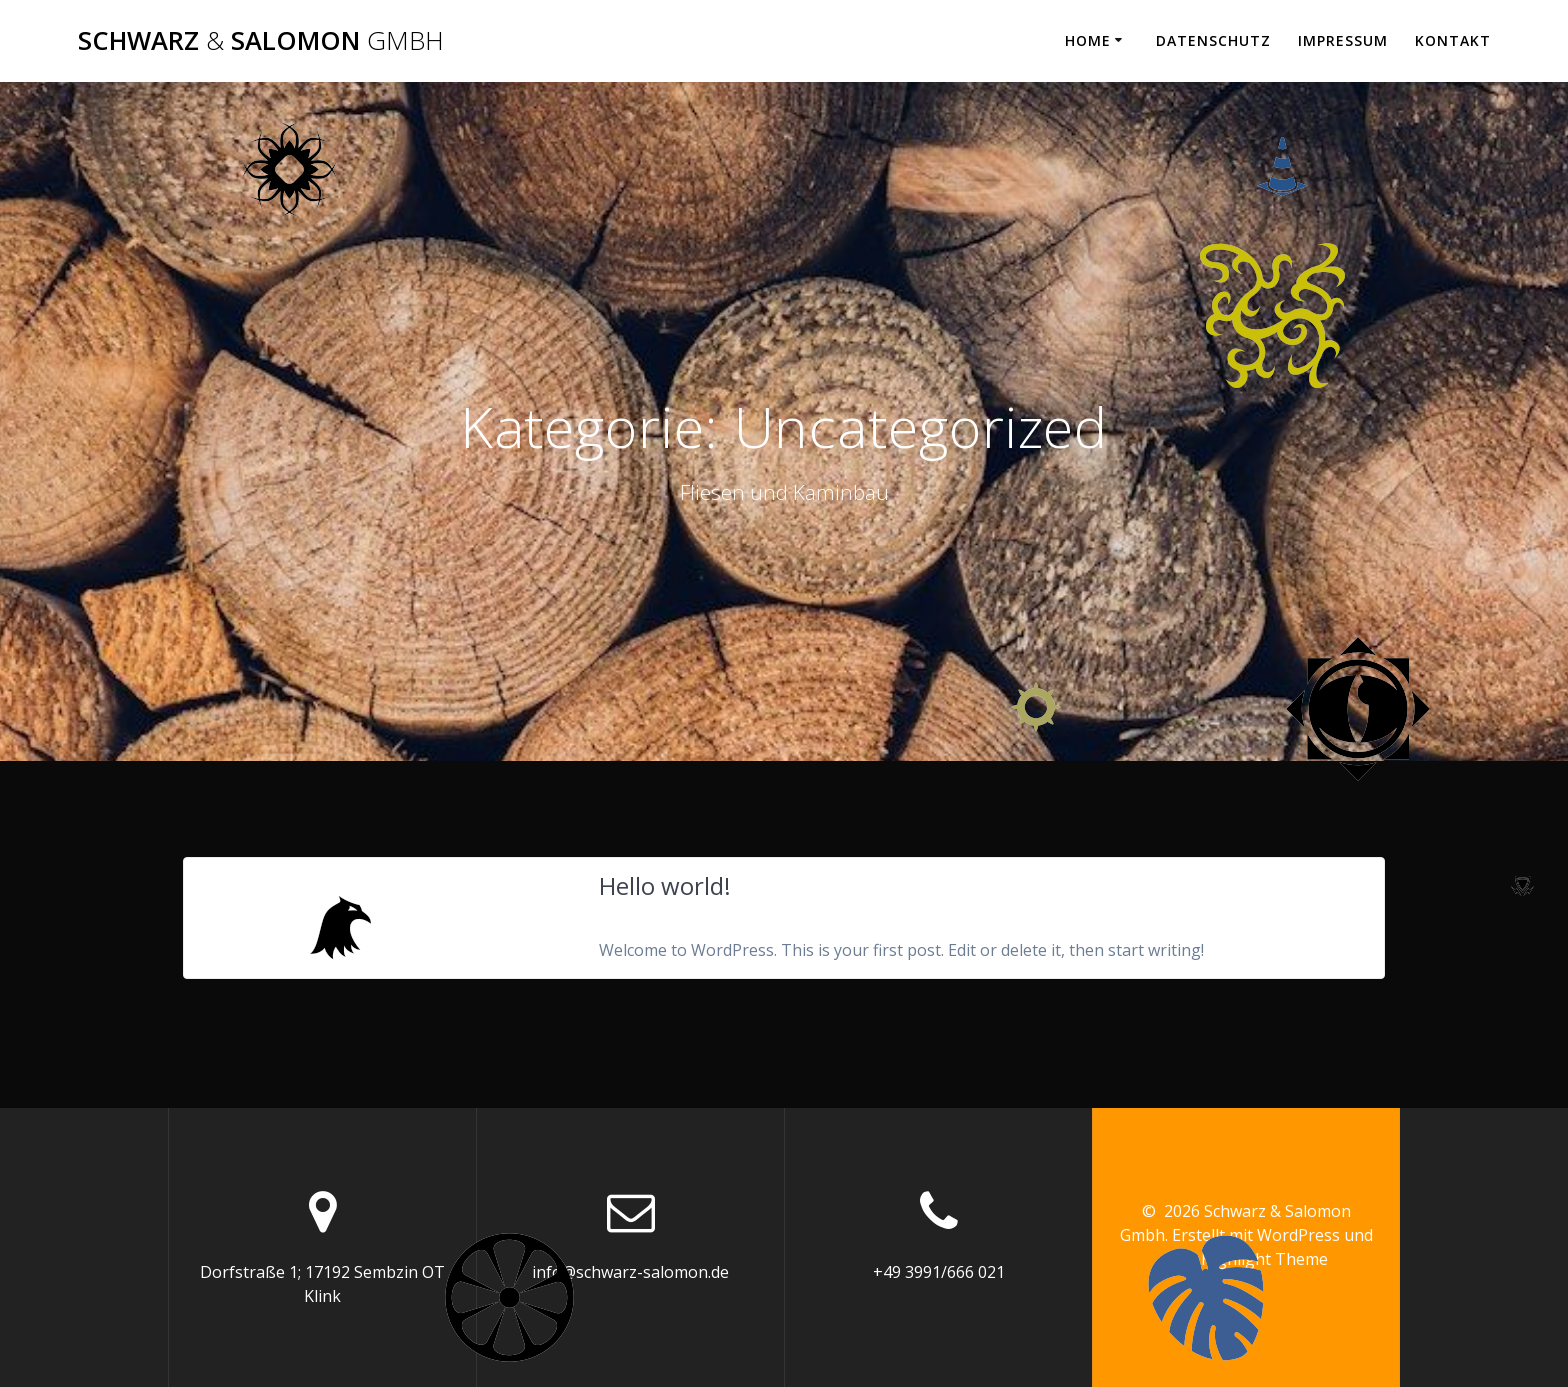  Describe the element at coordinates (1036, 707) in the screenshot. I see `spikeball game or sports activity` at that location.